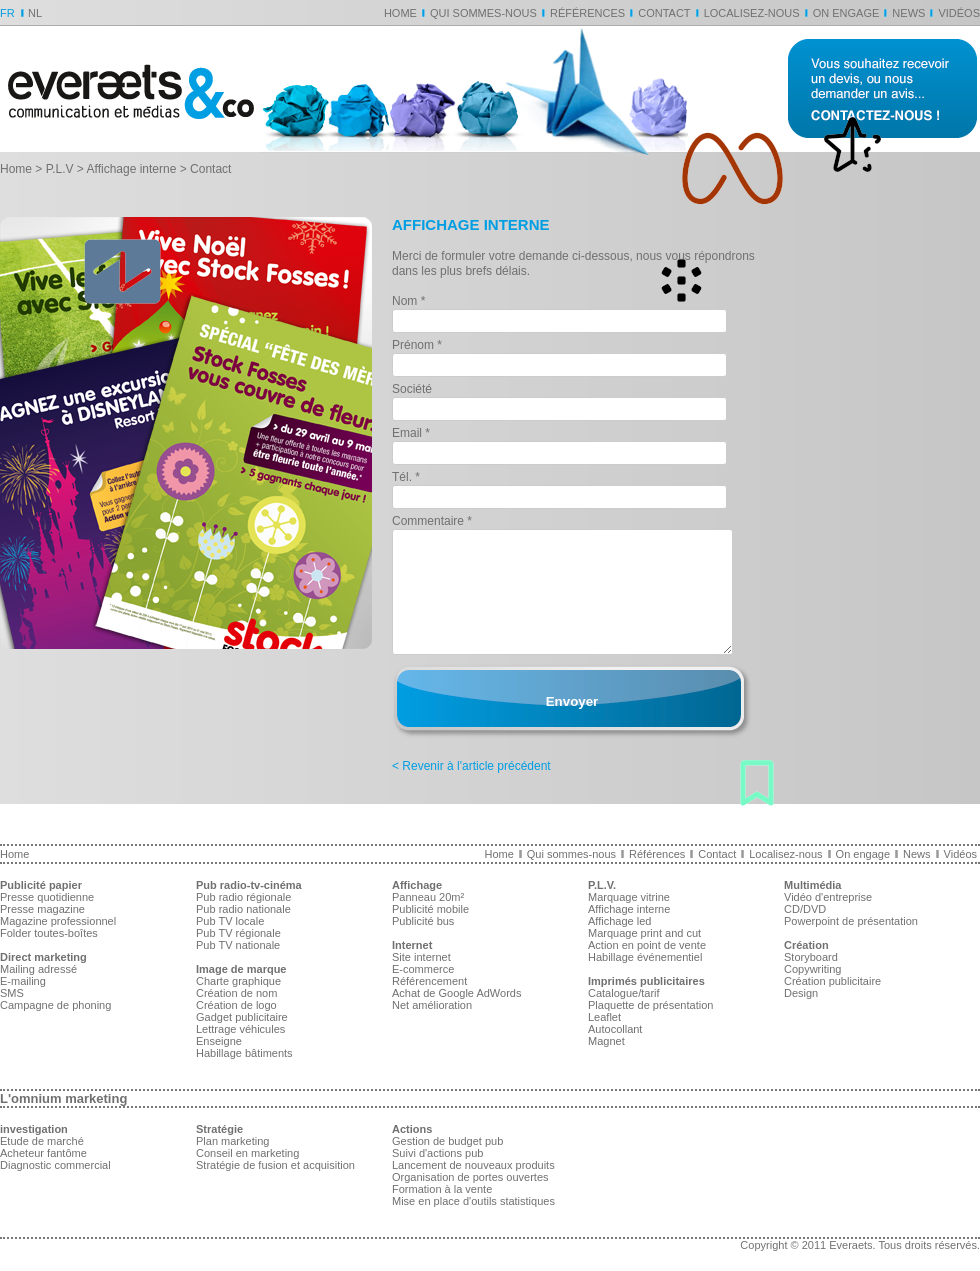  I want to click on indicates a partial or half rating, so click(852, 145).